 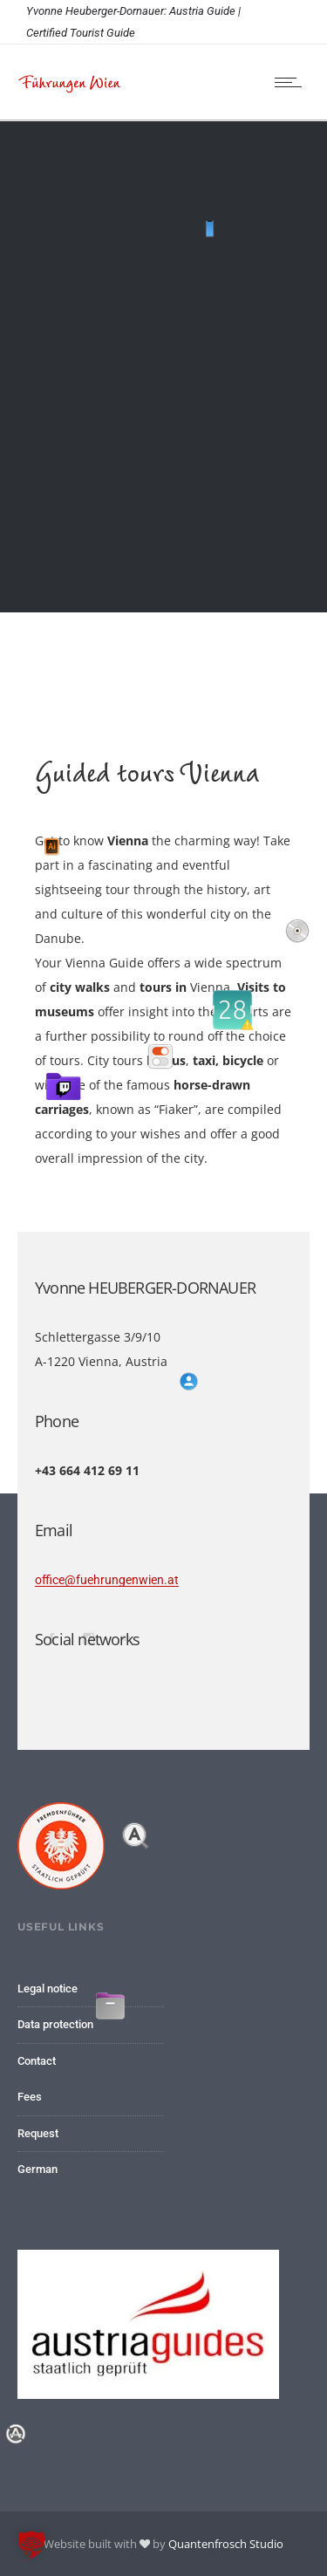 What do you see at coordinates (51, 846) in the screenshot?
I see `open an Adobe Illustrator file` at bounding box center [51, 846].